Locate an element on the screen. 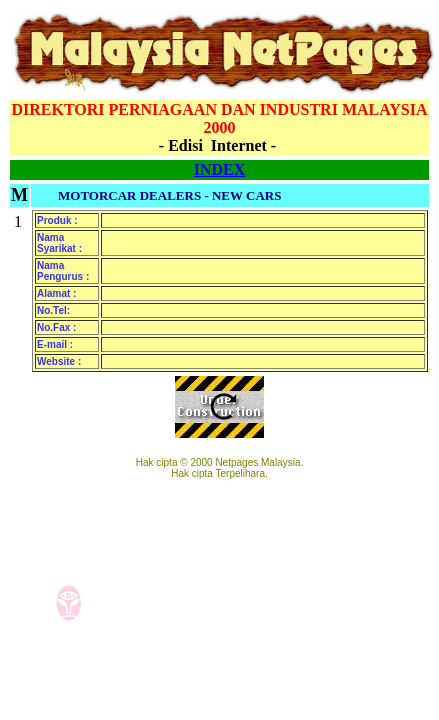  rotate object clockwise is located at coordinates (223, 406).